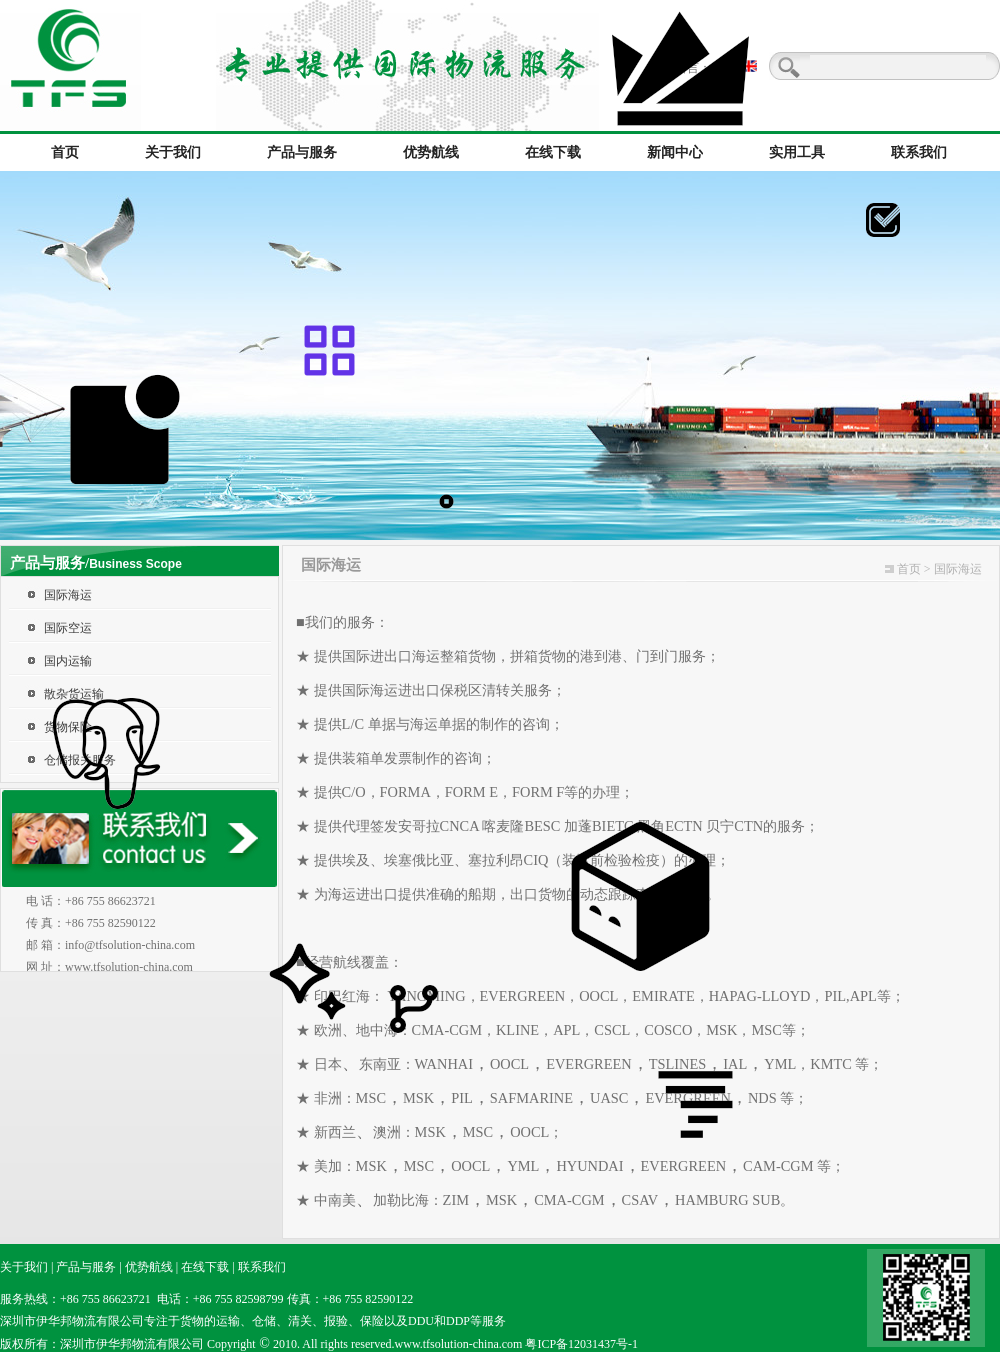 The image size is (1000, 1352). Describe the element at coordinates (883, 220) in the screenshot. I see `open the trakt app` at that location.